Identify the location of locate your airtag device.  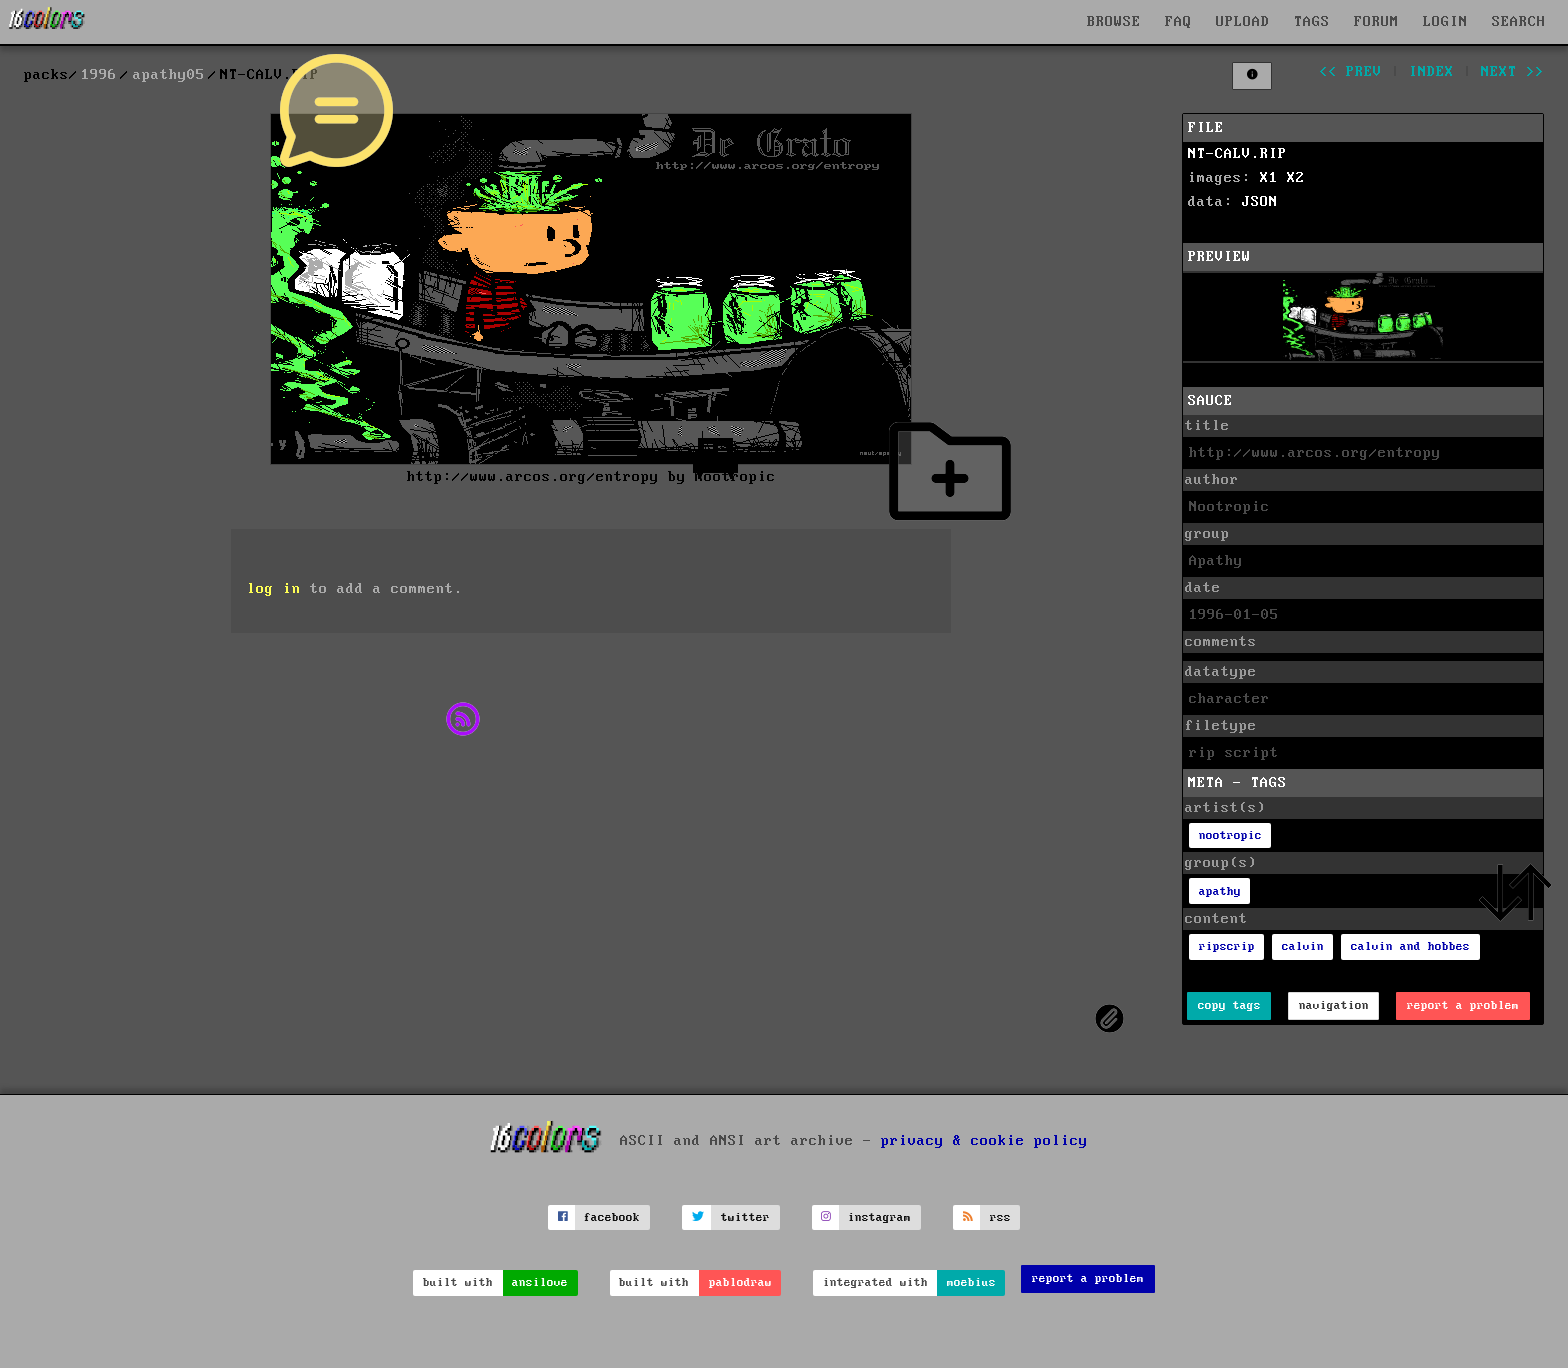
(463, 719).